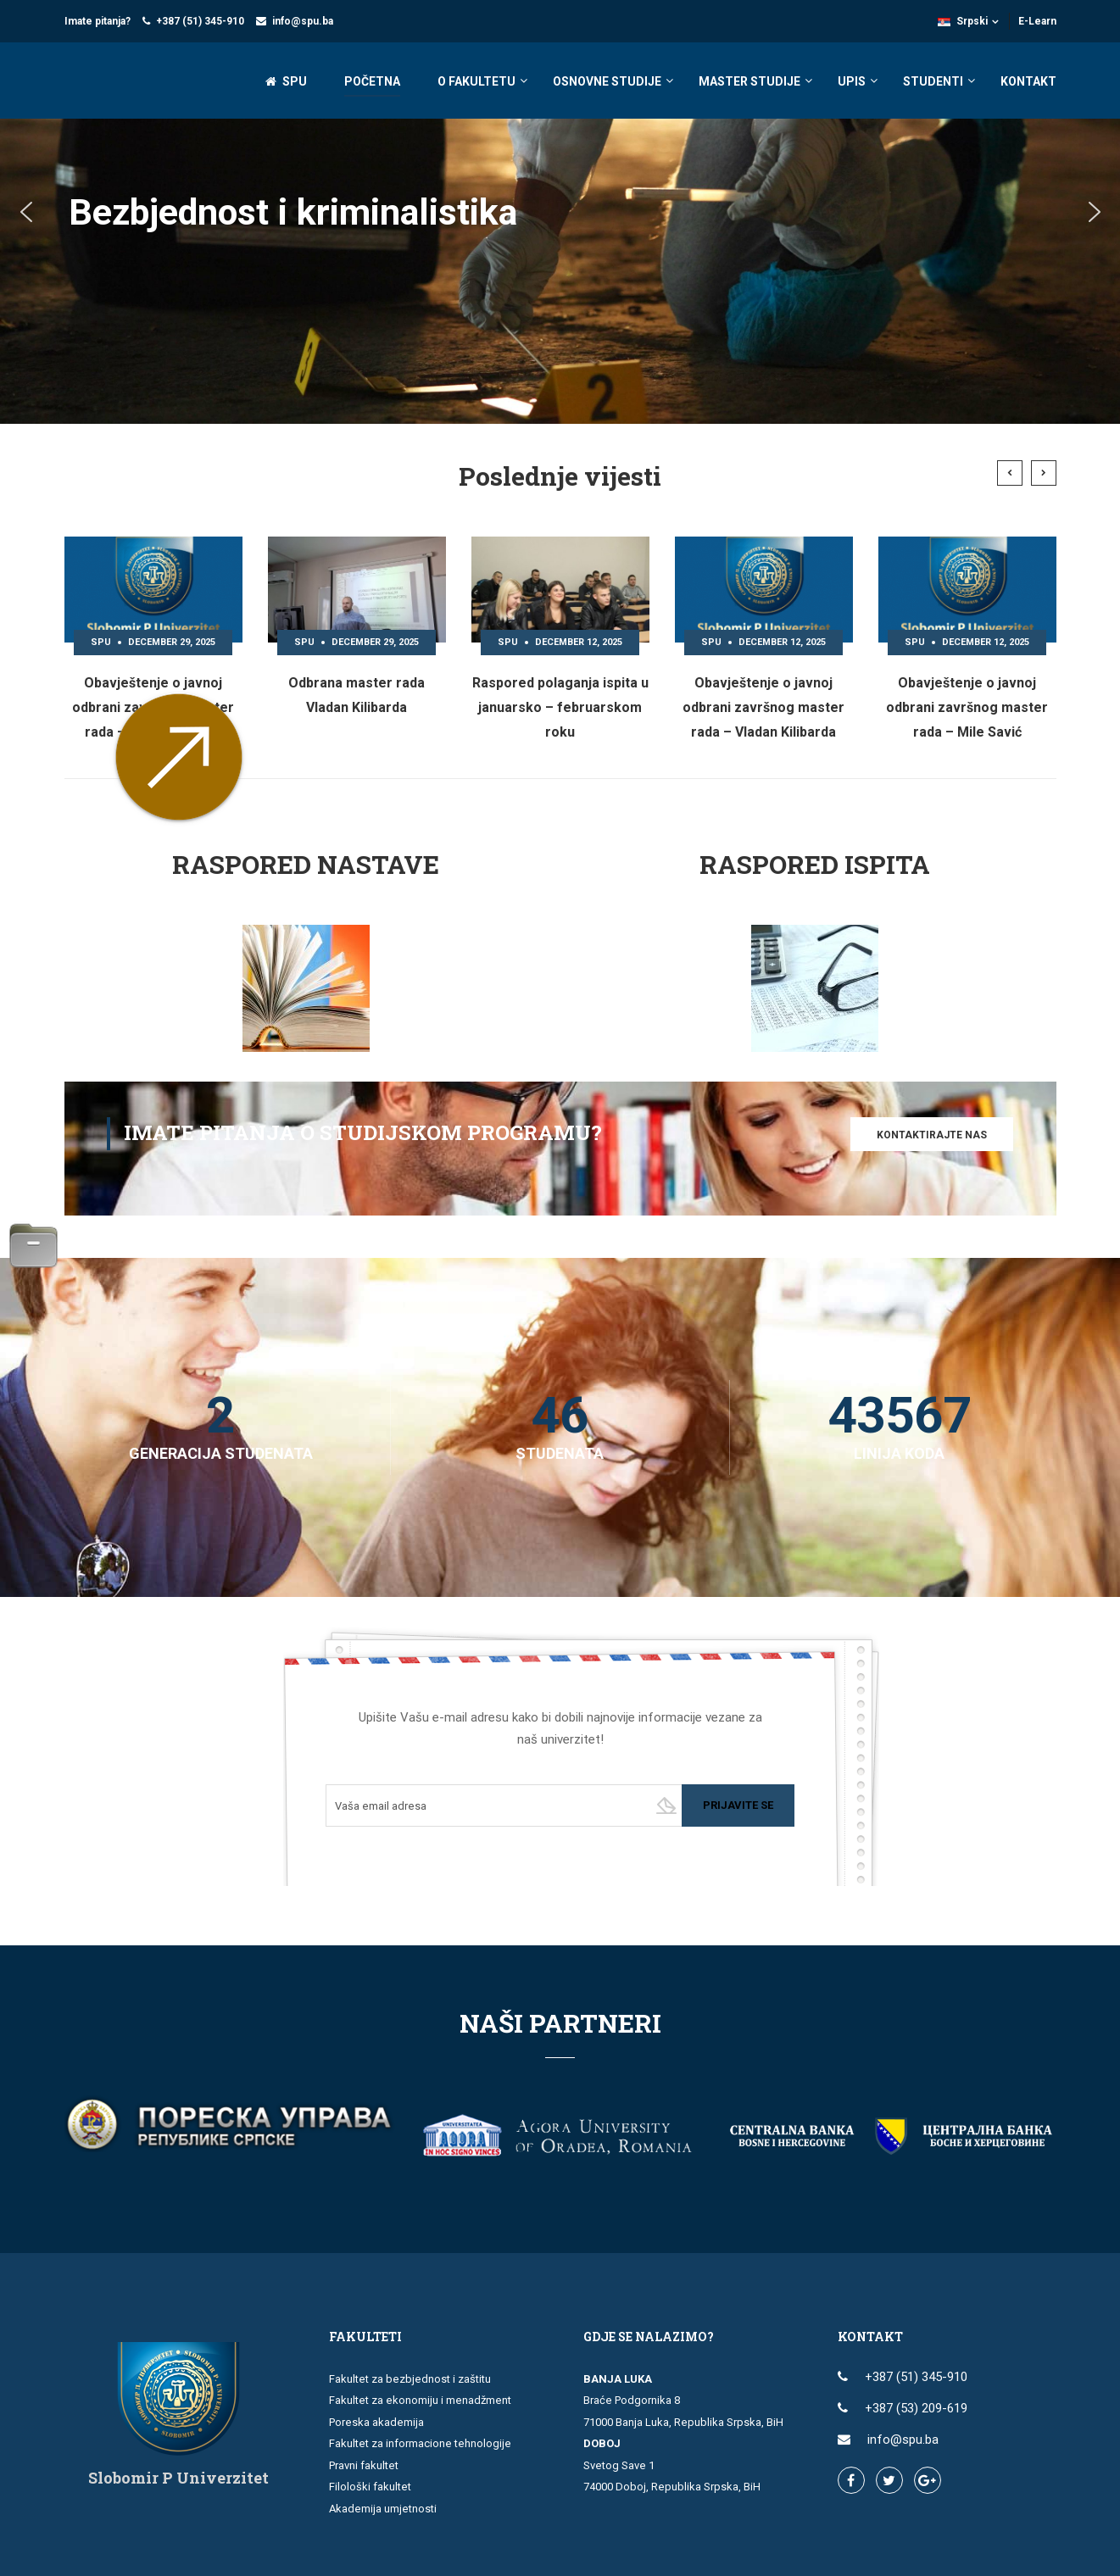 The image size is (1120, 2576). I want to click on open the file manager, so click(33, 1245).